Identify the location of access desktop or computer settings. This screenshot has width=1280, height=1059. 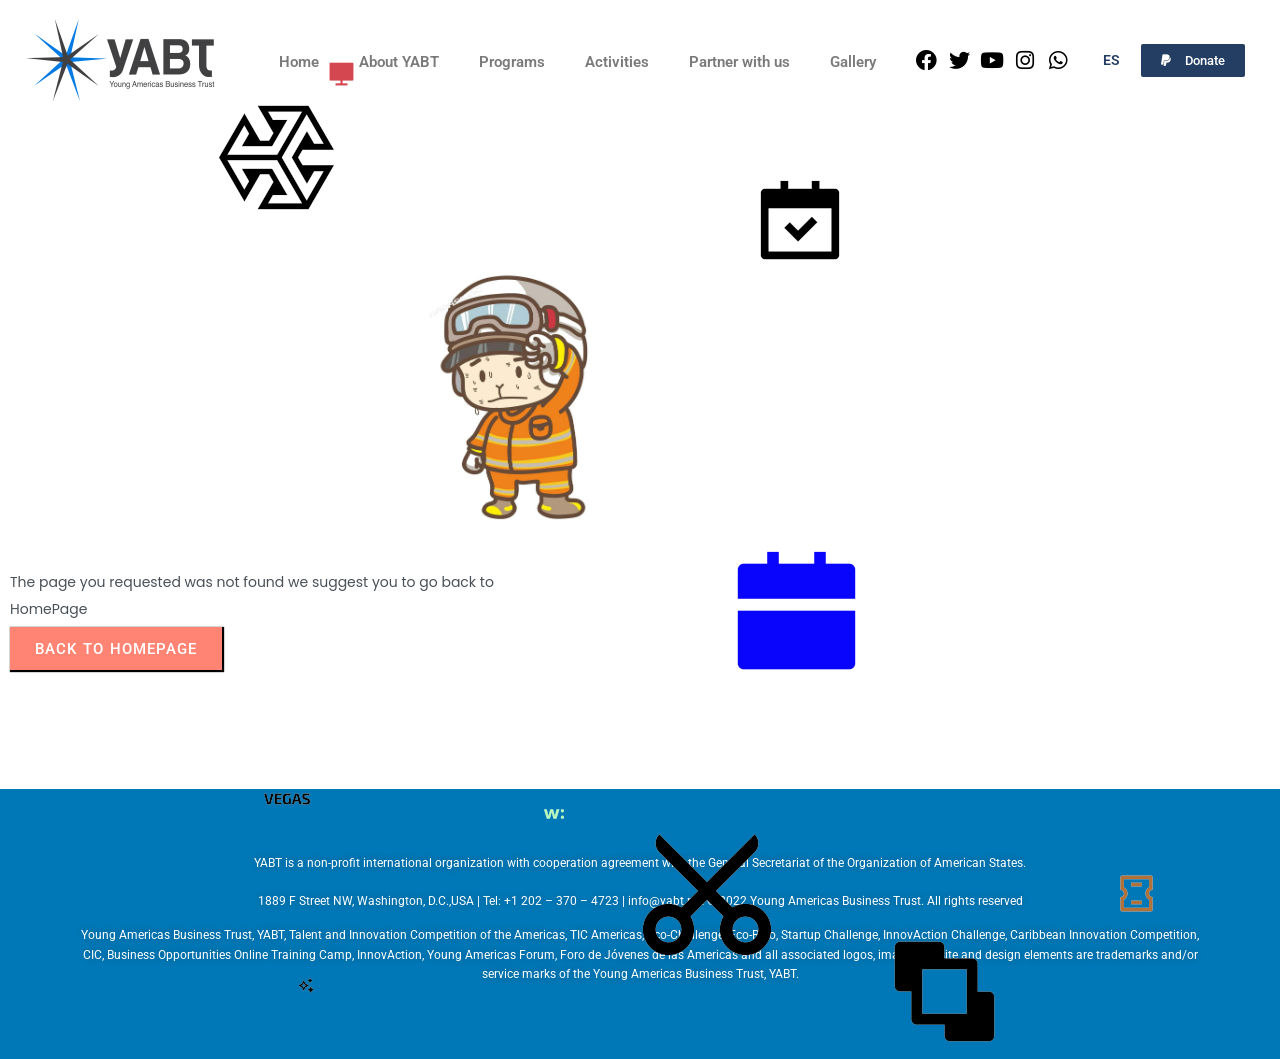
(341, 73).